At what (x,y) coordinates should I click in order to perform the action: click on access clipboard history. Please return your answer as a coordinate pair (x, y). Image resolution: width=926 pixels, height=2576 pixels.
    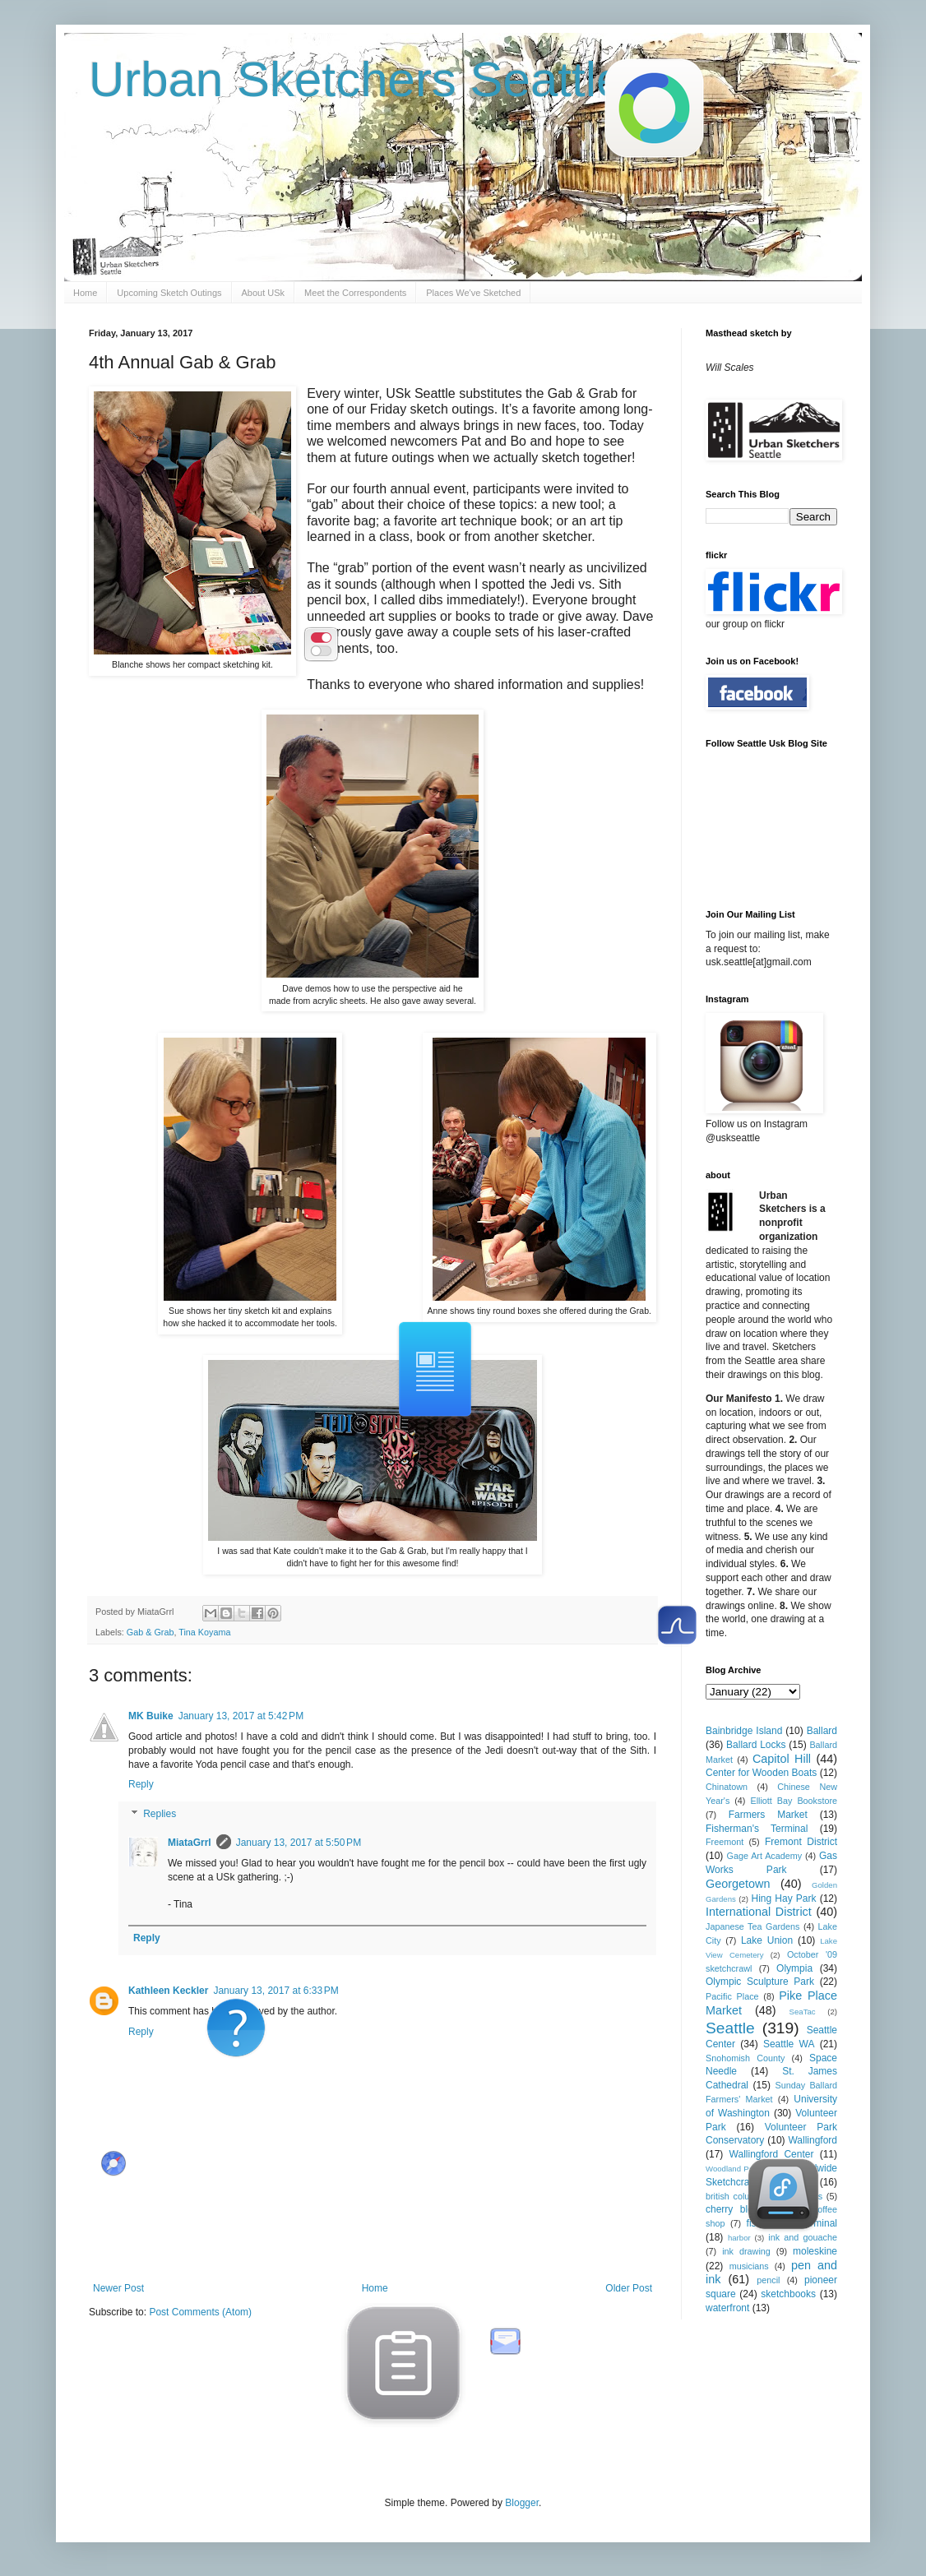
    Looking at the image, I should click on (403, 2365).